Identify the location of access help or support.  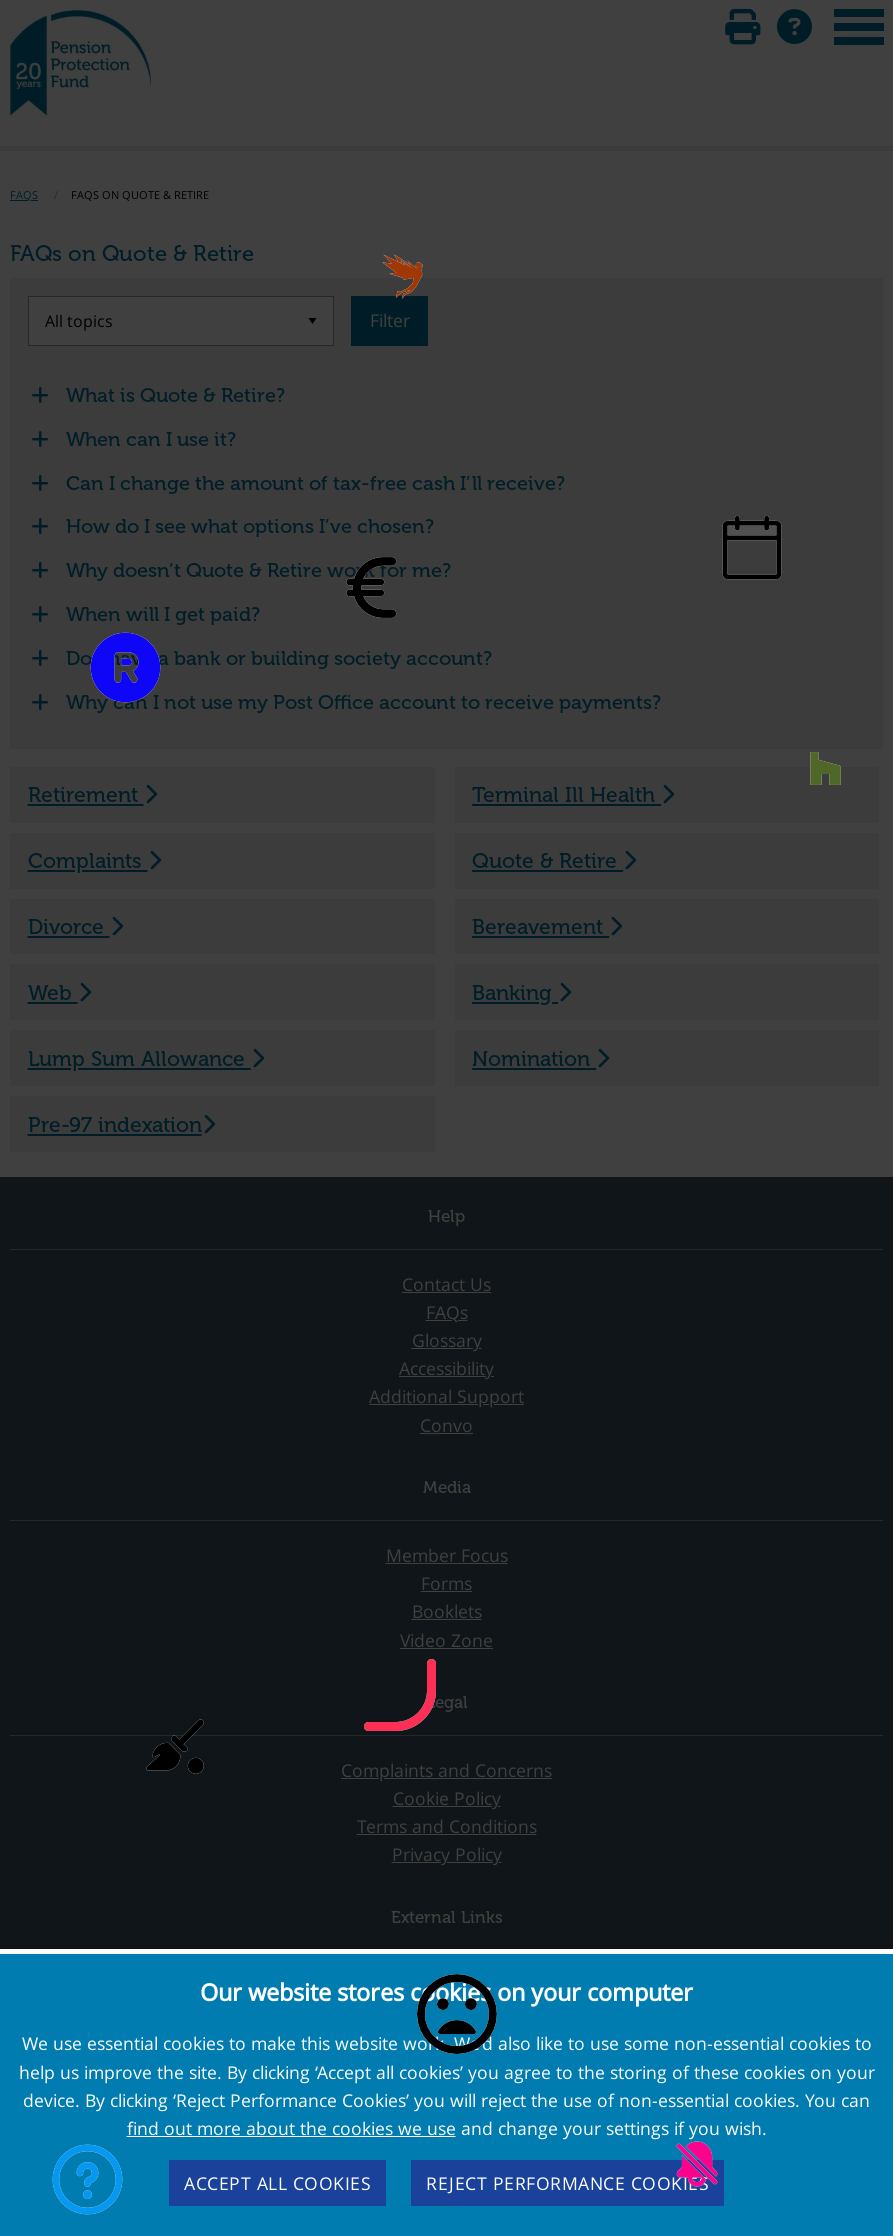
(87, 2179).